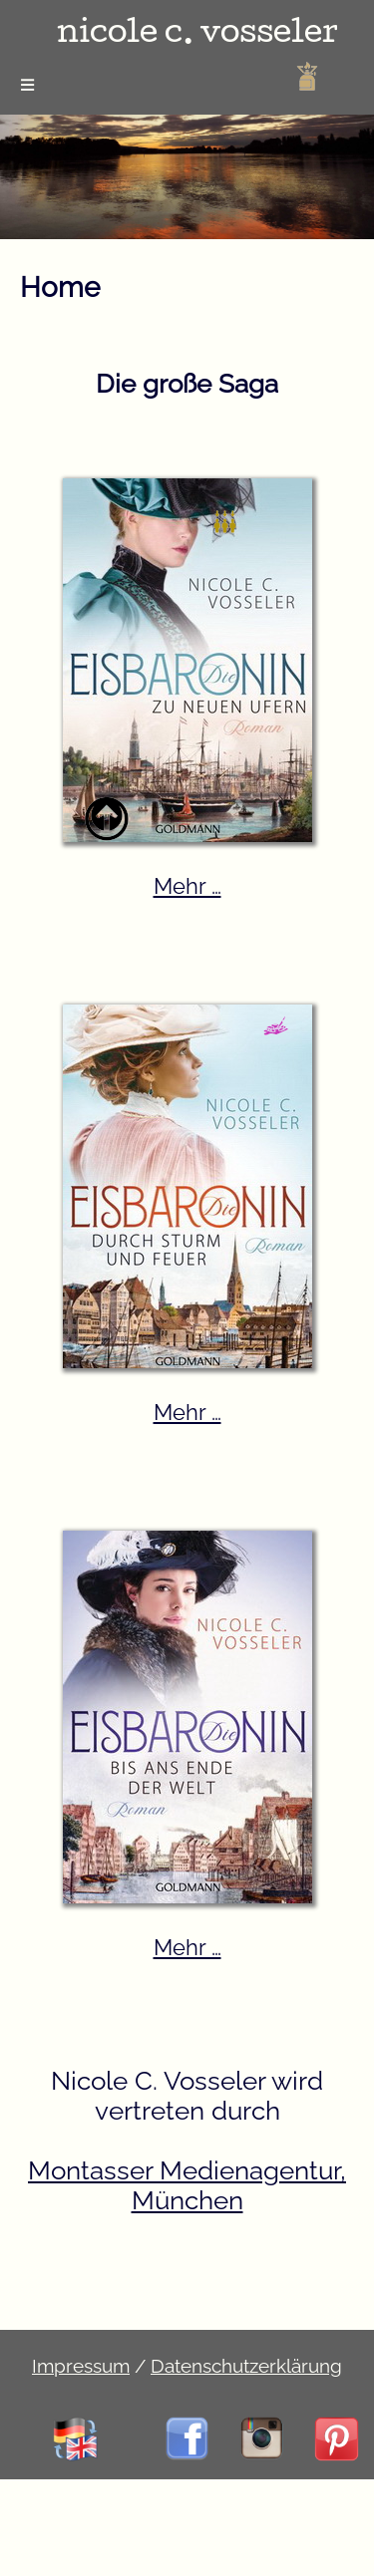 This screenshot has width=374, height=2576. What do you see at coordinates (224, 521) in the screenshot?
I see `downgrade team membership or plan tier` at bounding box center [224, 521].